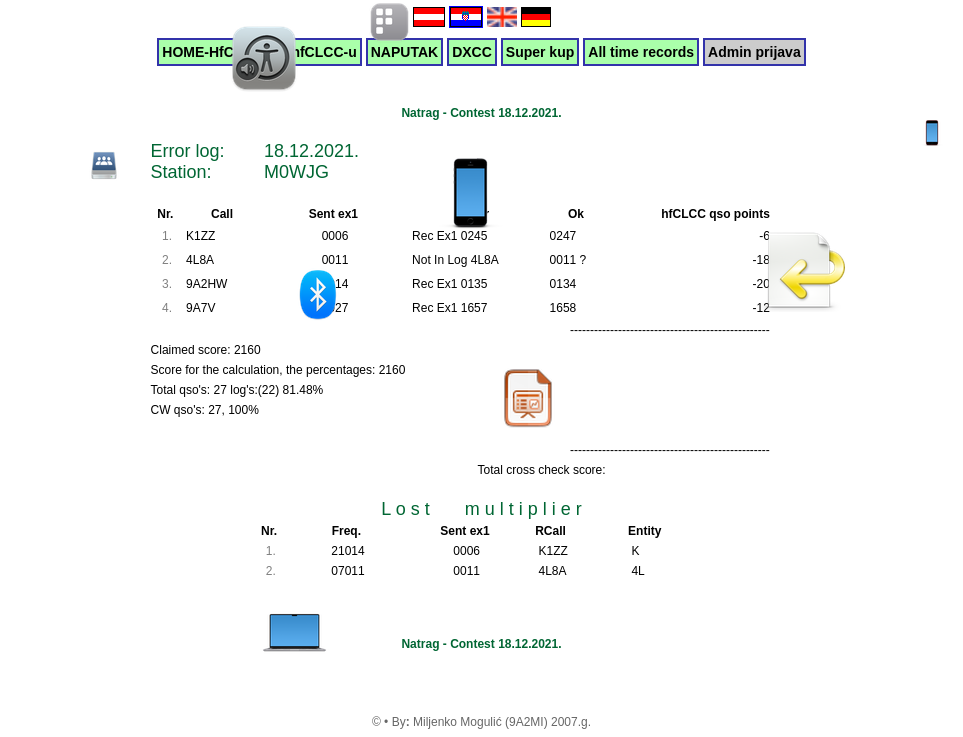  Describe the element at coordinates (389, 22) in the screenshot. I see `open xfdashboard application overview` at that location.